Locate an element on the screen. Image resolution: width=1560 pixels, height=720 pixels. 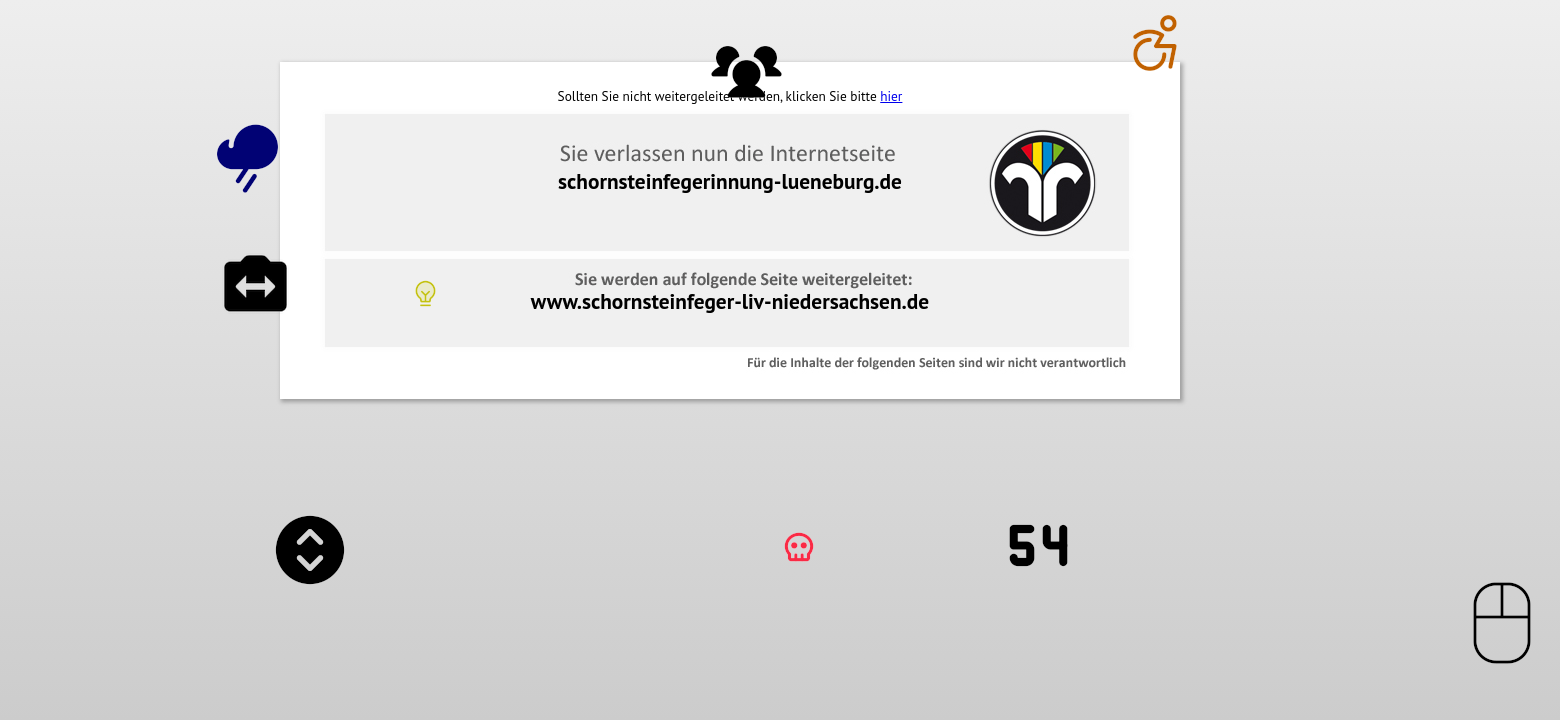
indicates rainy weather conditions is located at coordinates (247, 157).